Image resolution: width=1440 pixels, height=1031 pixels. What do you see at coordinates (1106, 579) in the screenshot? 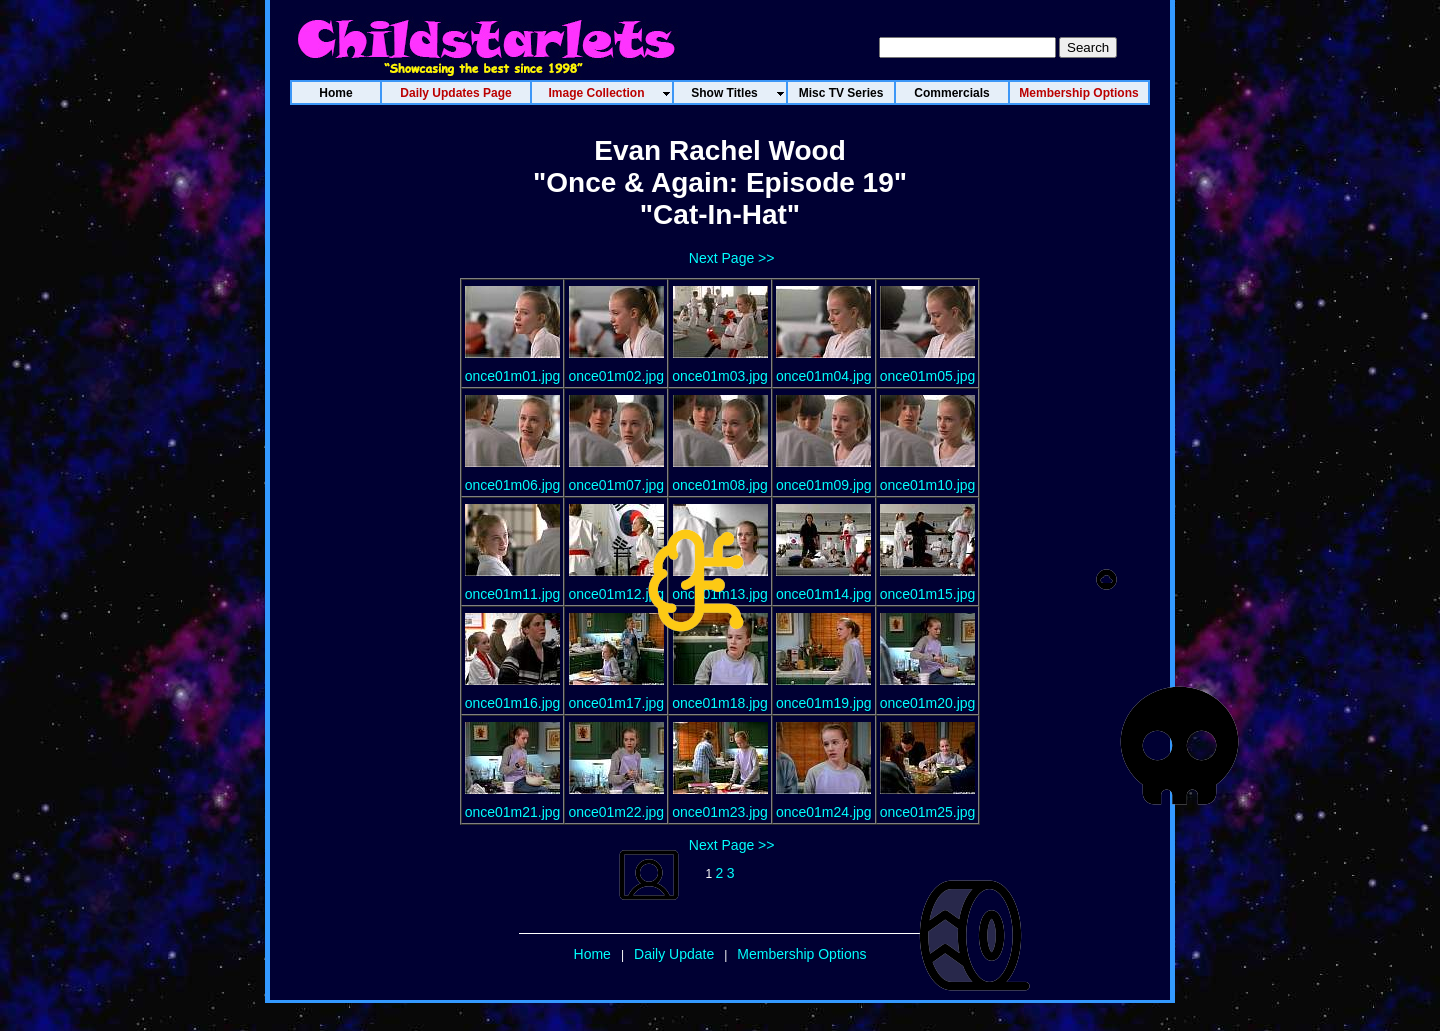
I see `access cloud storage` at bounding box center [1106, 579].